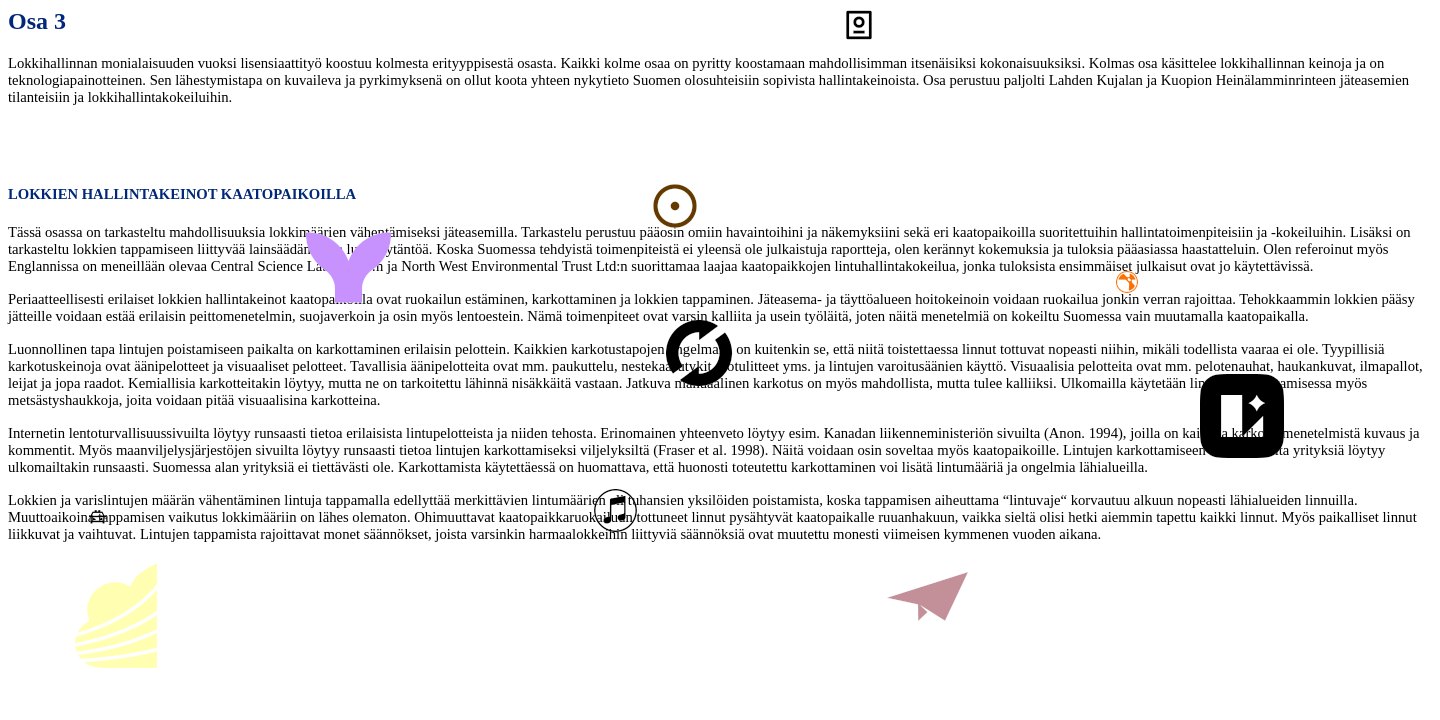 This screenshot has width=1440, height=720. I want to click on open MLflow machine learning platform, so click(699, 353).